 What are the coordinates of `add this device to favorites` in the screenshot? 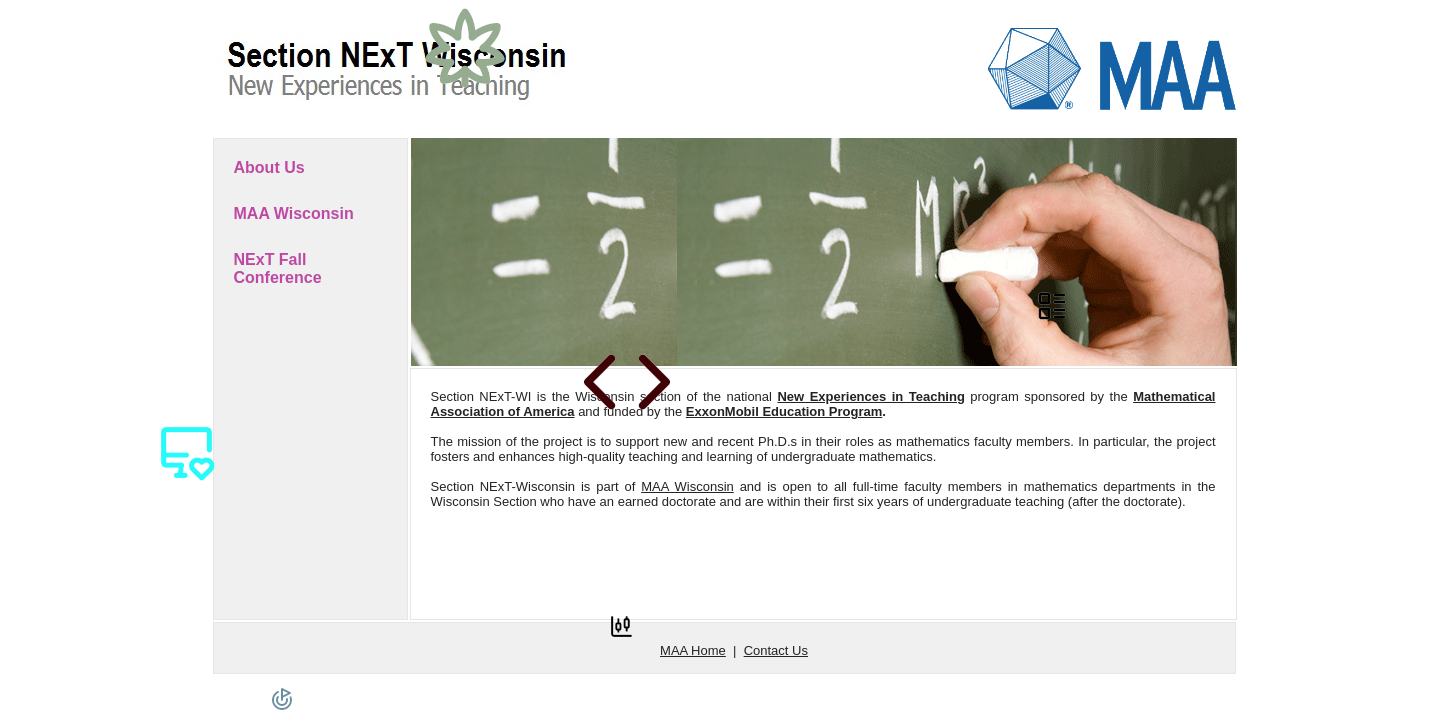 It's located at (186, 452).